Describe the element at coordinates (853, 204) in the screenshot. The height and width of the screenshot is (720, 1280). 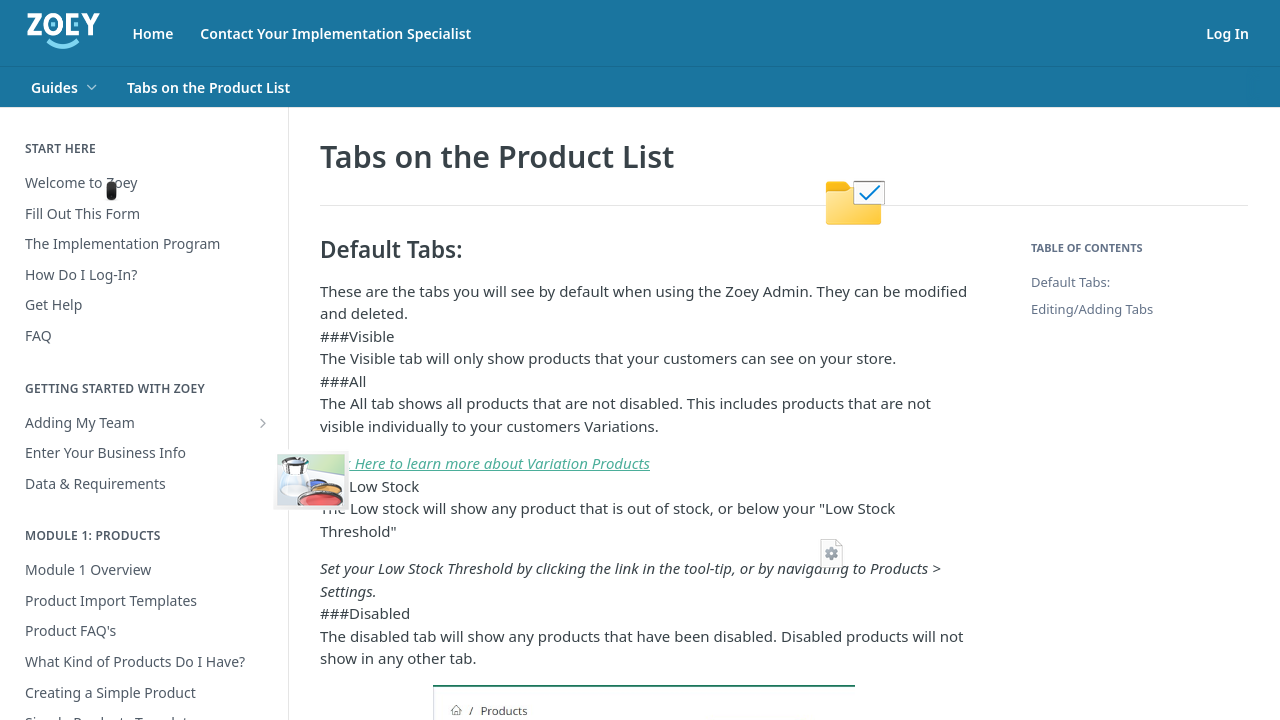
I see `folder with verified or completed contents` at that location.